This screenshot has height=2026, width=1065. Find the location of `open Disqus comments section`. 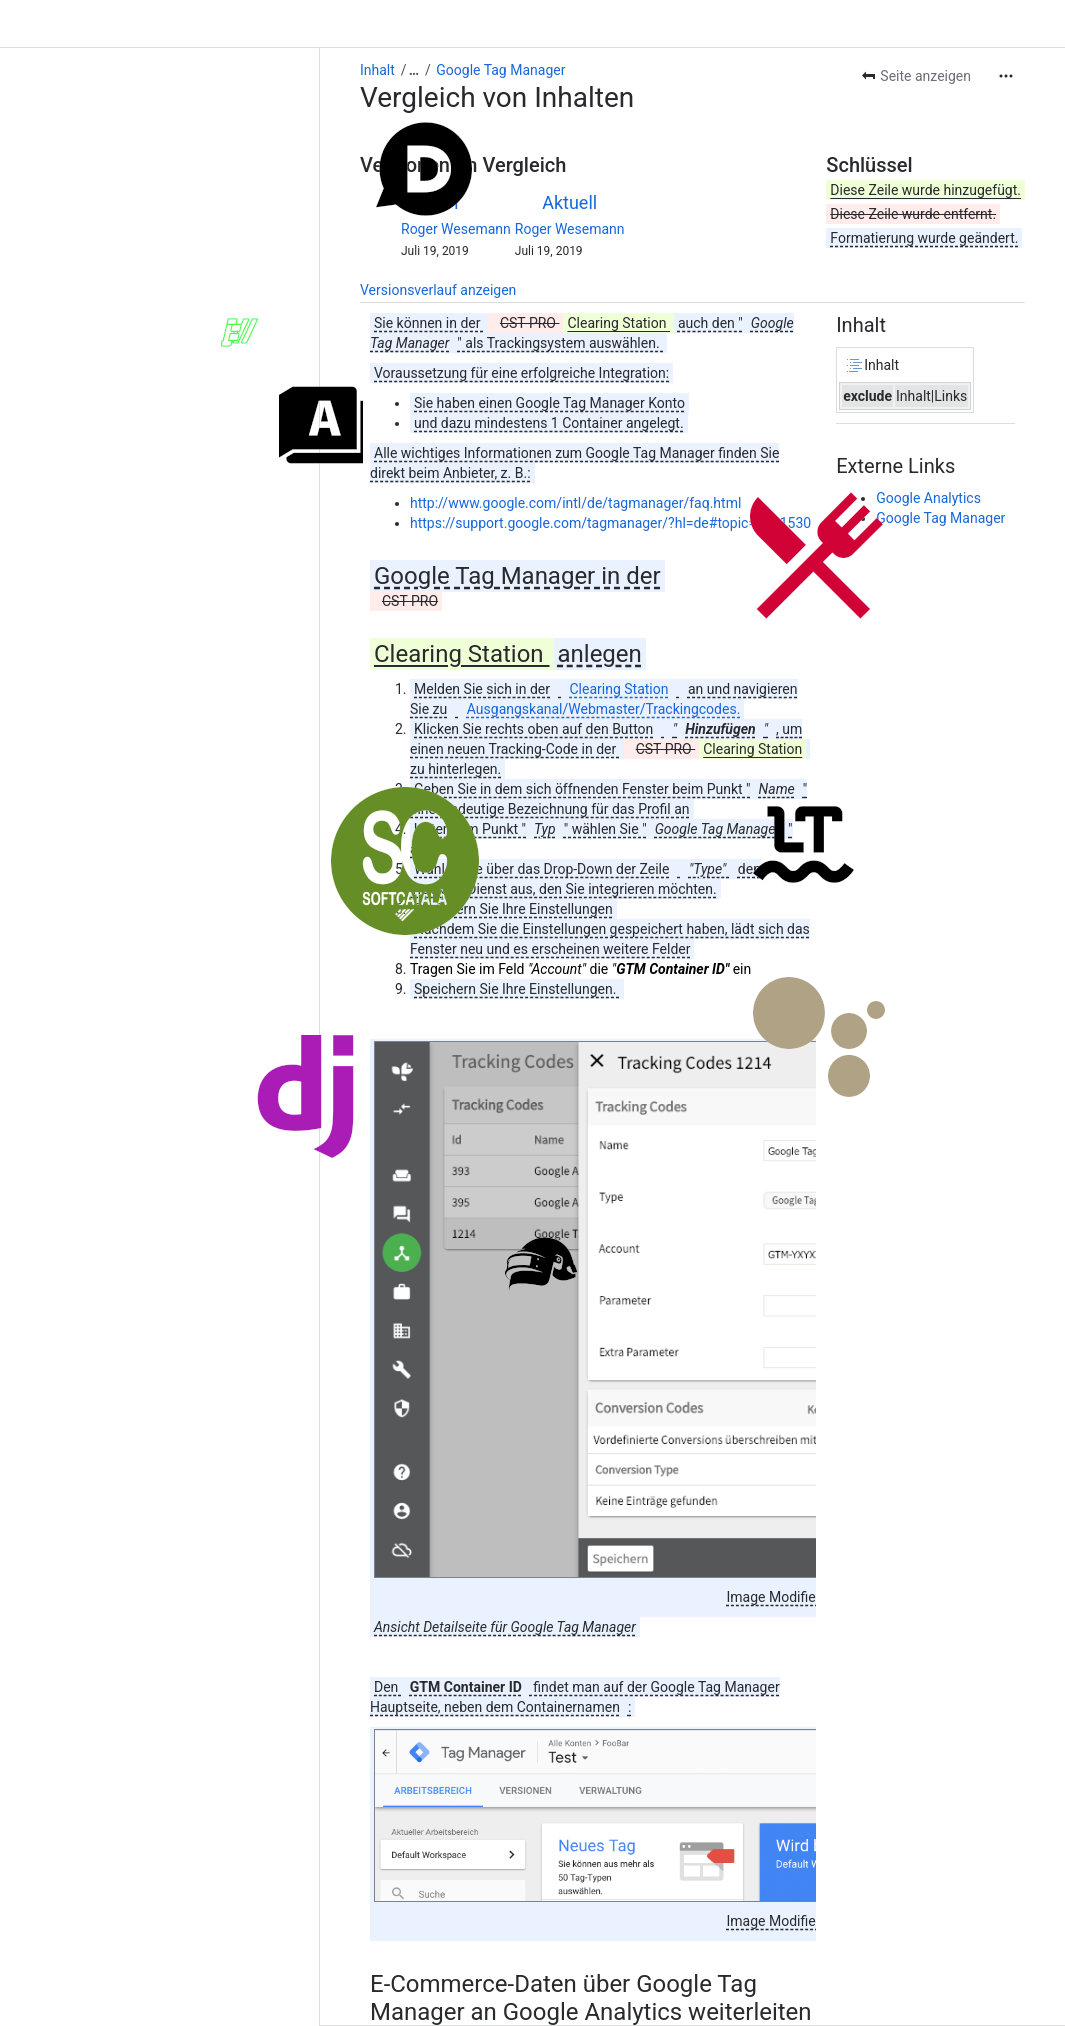

open Disqus comments section is located at coordinates (424, 169).